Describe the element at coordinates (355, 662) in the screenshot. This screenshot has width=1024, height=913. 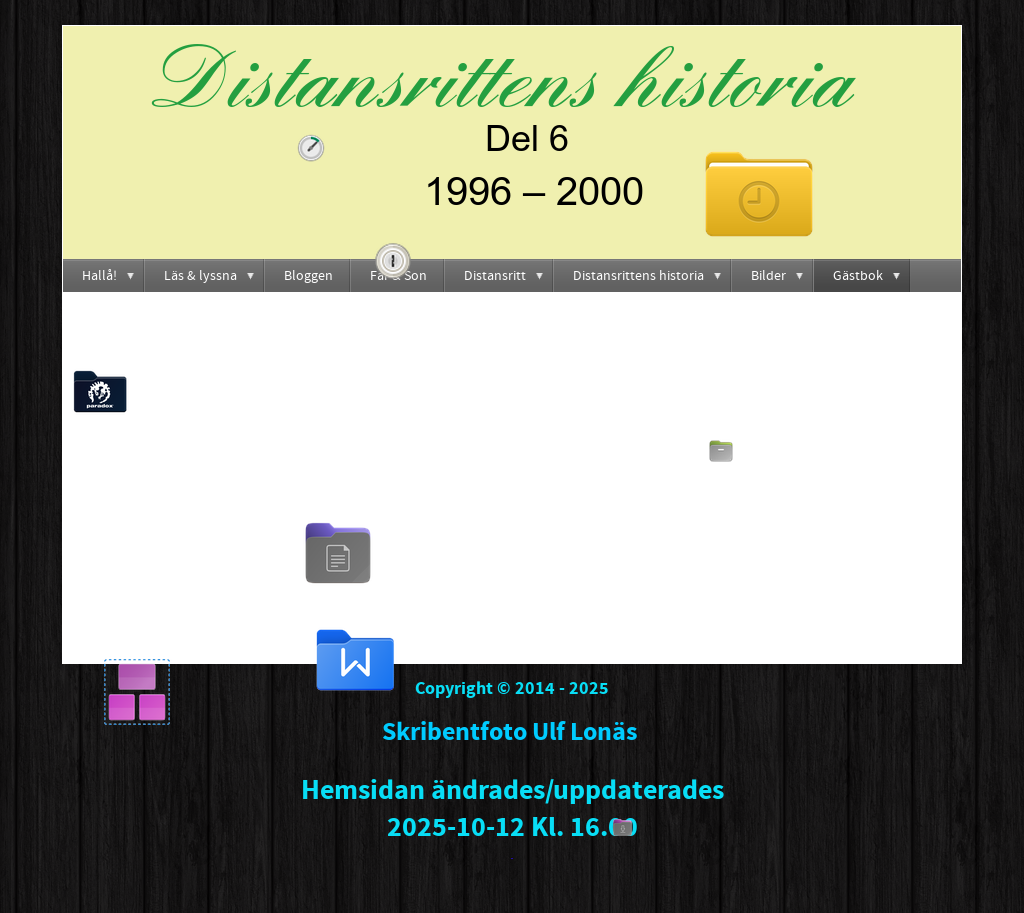
I see `open folder containing wps writer documents` at that location.